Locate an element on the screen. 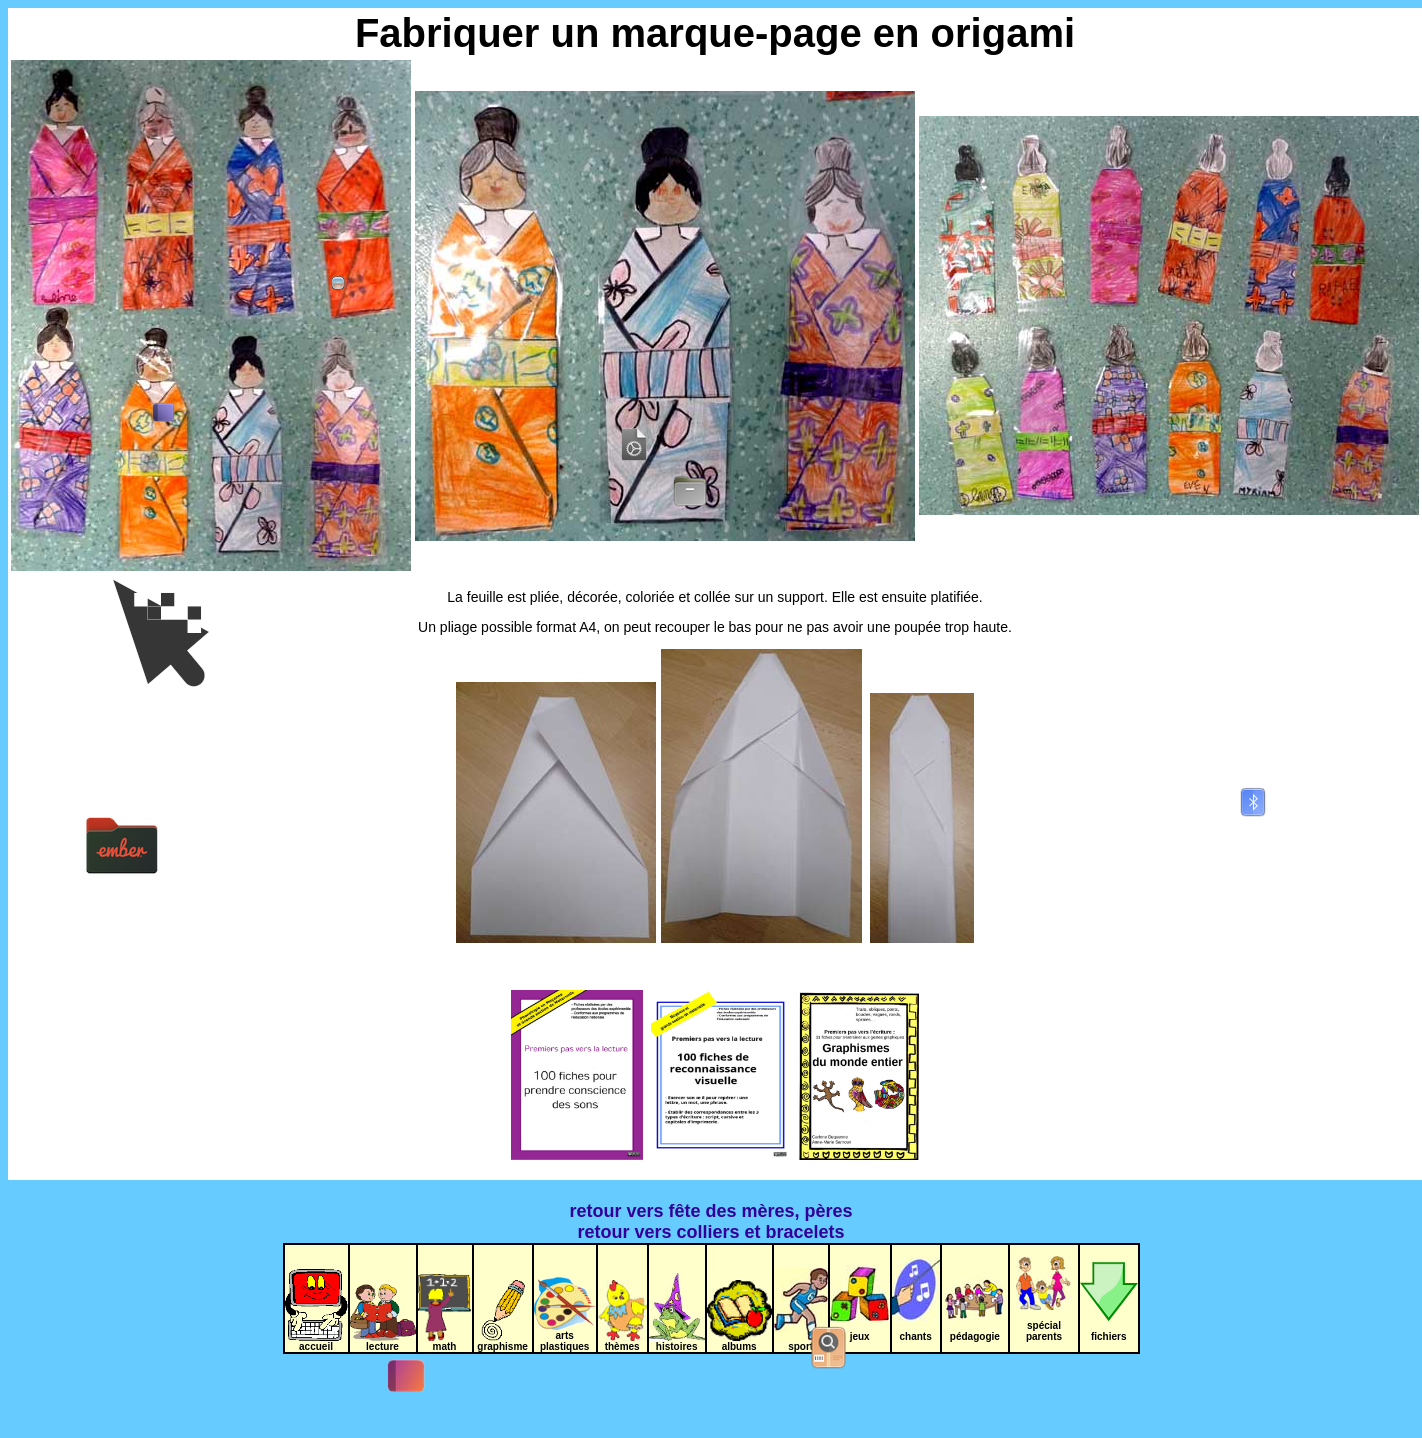  resolving package dependencies is located at coordinates (828, 1347).